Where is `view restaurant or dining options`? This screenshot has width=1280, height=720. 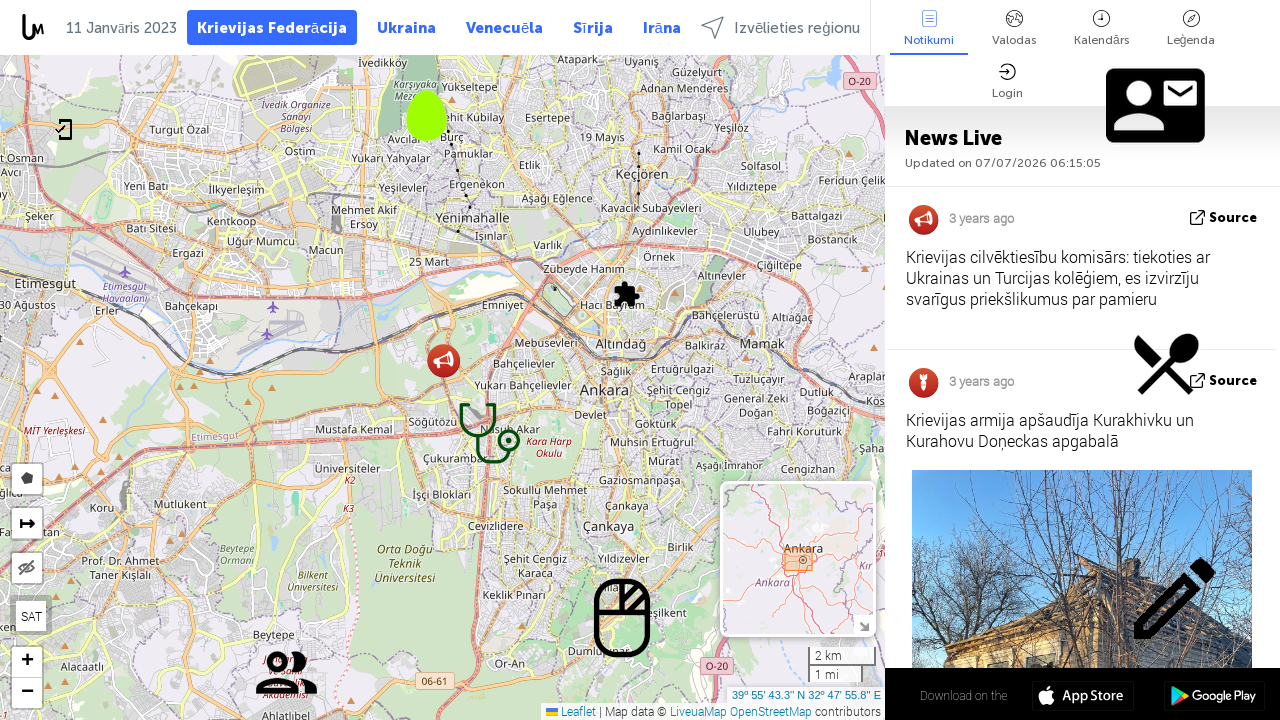 view restaurant or dining options is located at coordinates (1165, 363).